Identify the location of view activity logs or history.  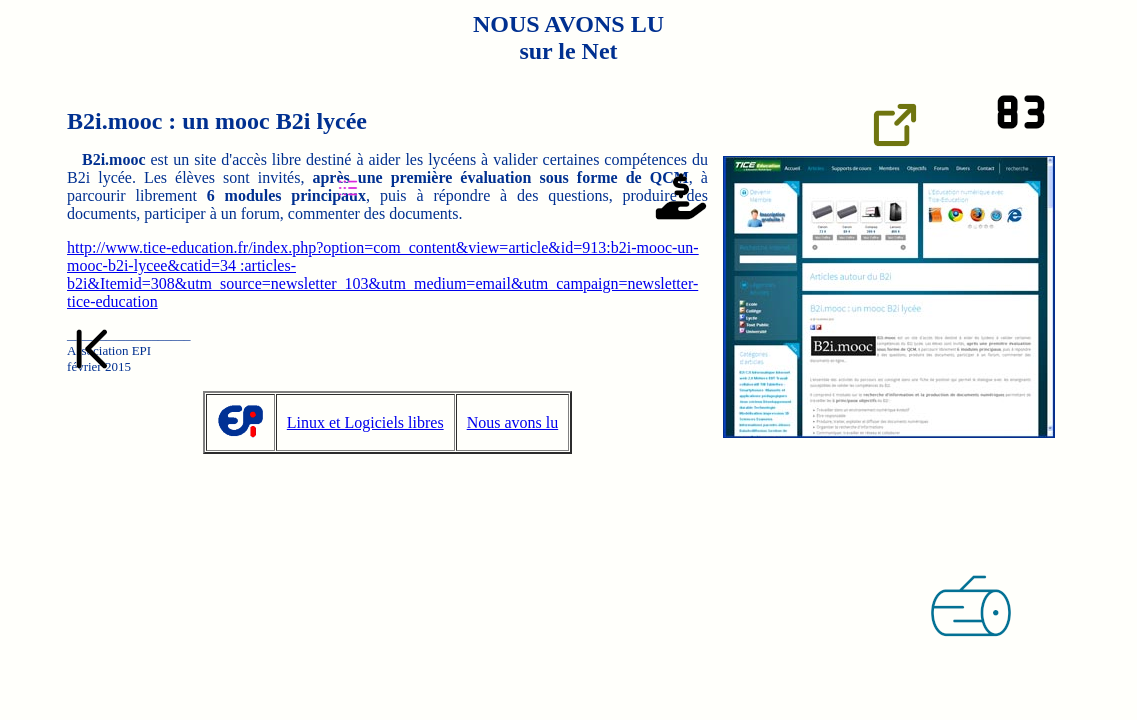
(348, 188).